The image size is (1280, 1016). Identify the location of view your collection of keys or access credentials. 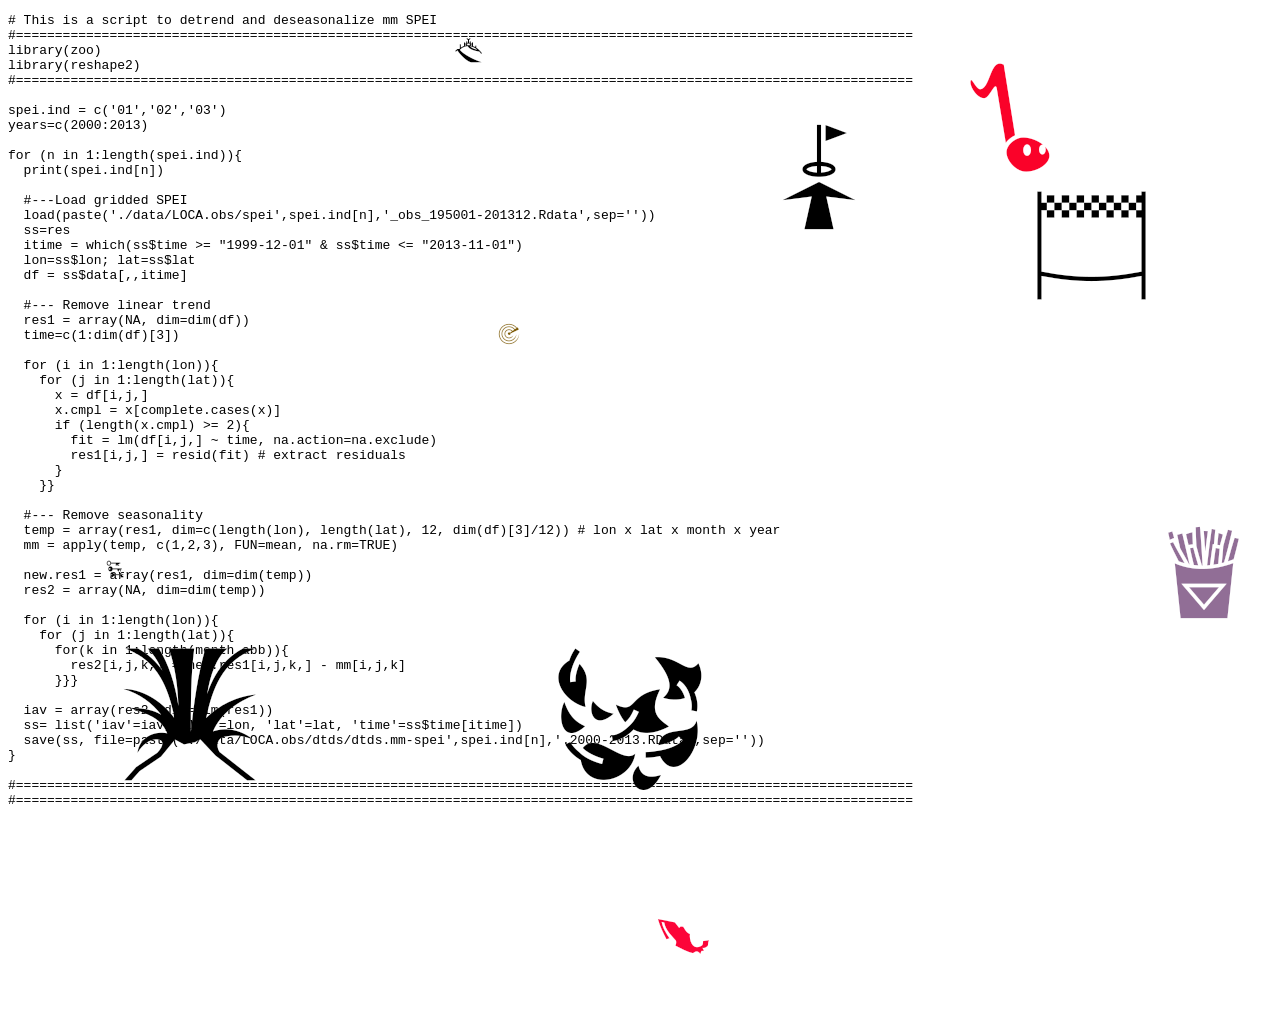
(115, 569).